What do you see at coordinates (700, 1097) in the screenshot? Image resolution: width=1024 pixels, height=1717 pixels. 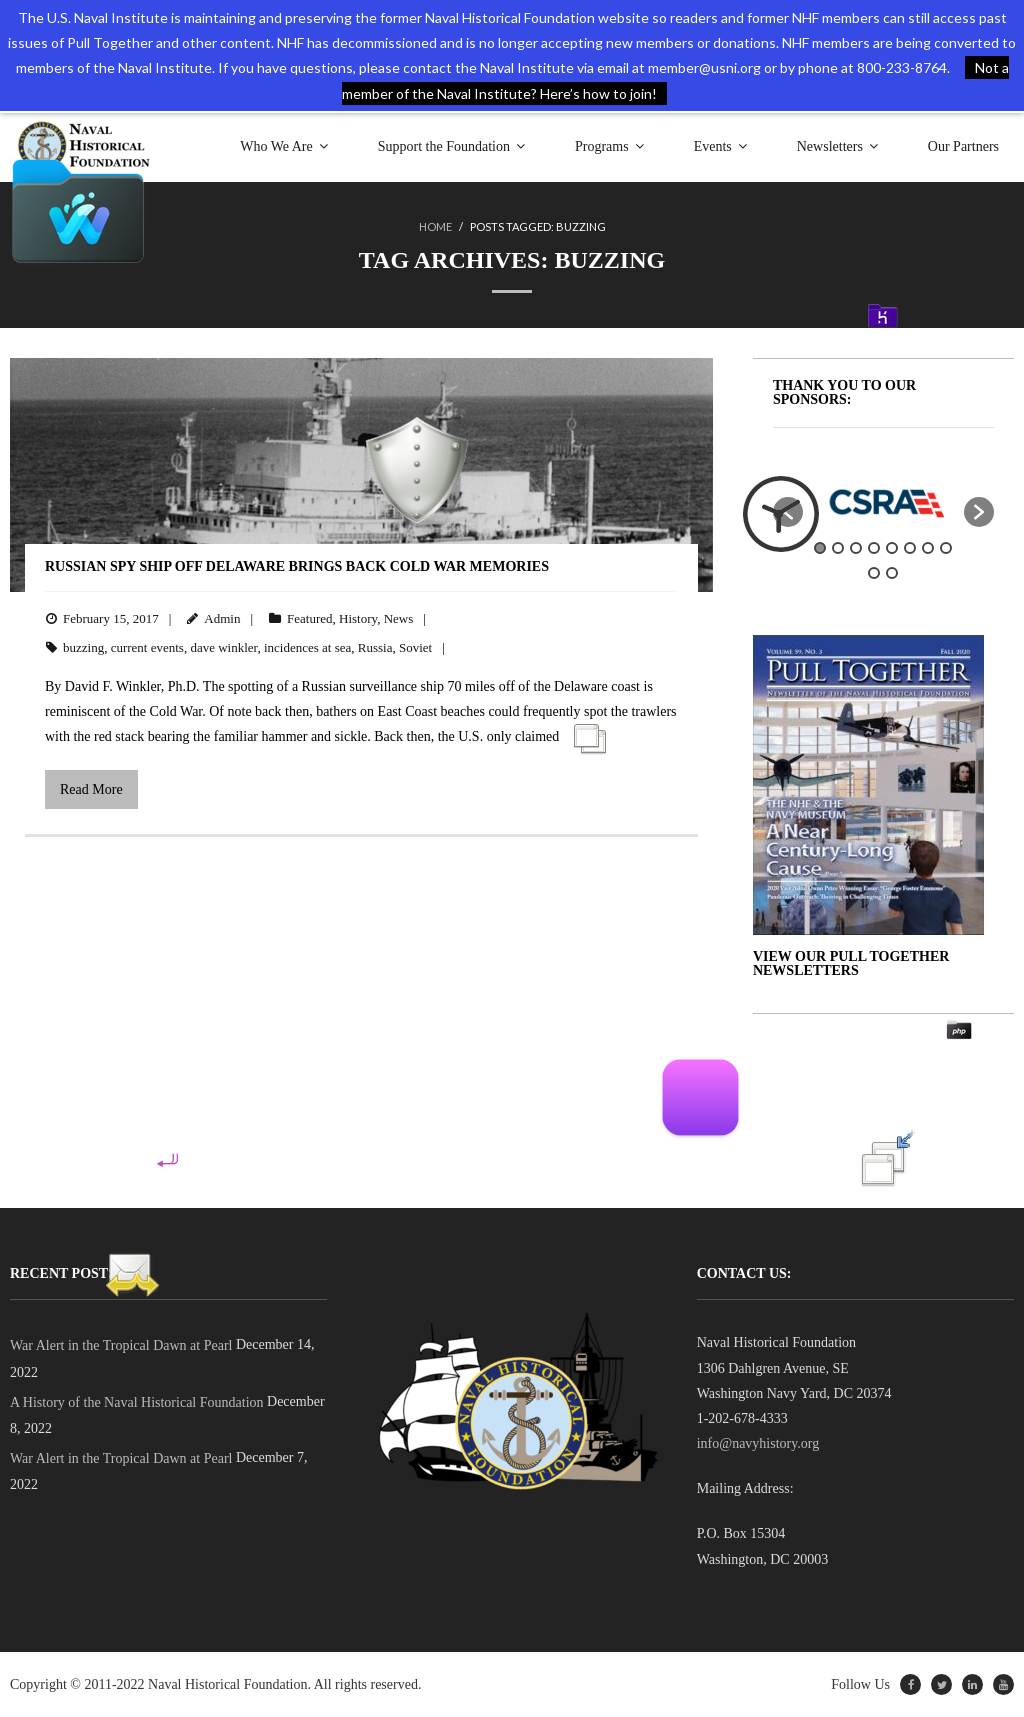 I see `placeholder template for a macOS app icon` at bounding box center [700, 1097].